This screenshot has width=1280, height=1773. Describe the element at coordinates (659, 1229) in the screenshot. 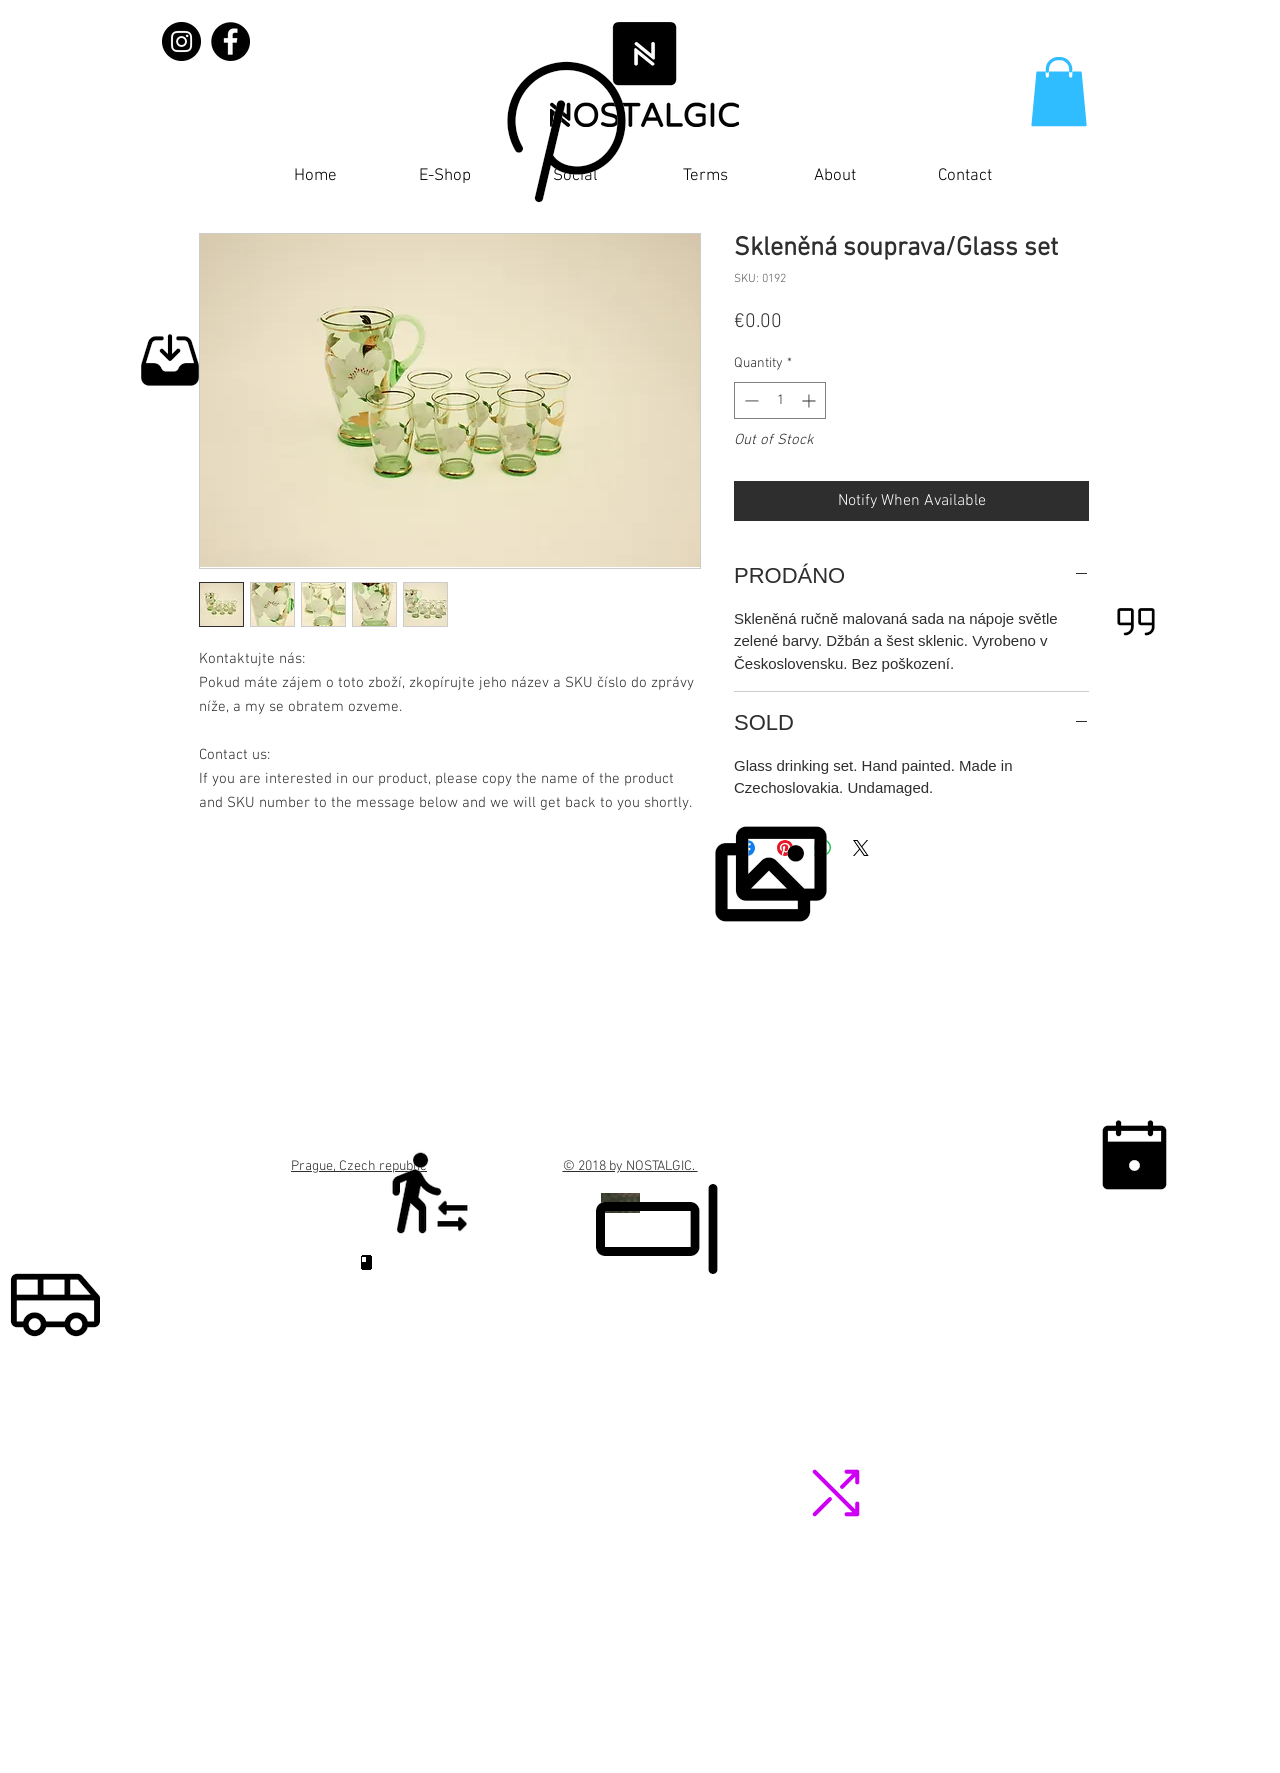

I see `align content to the right` at that location.